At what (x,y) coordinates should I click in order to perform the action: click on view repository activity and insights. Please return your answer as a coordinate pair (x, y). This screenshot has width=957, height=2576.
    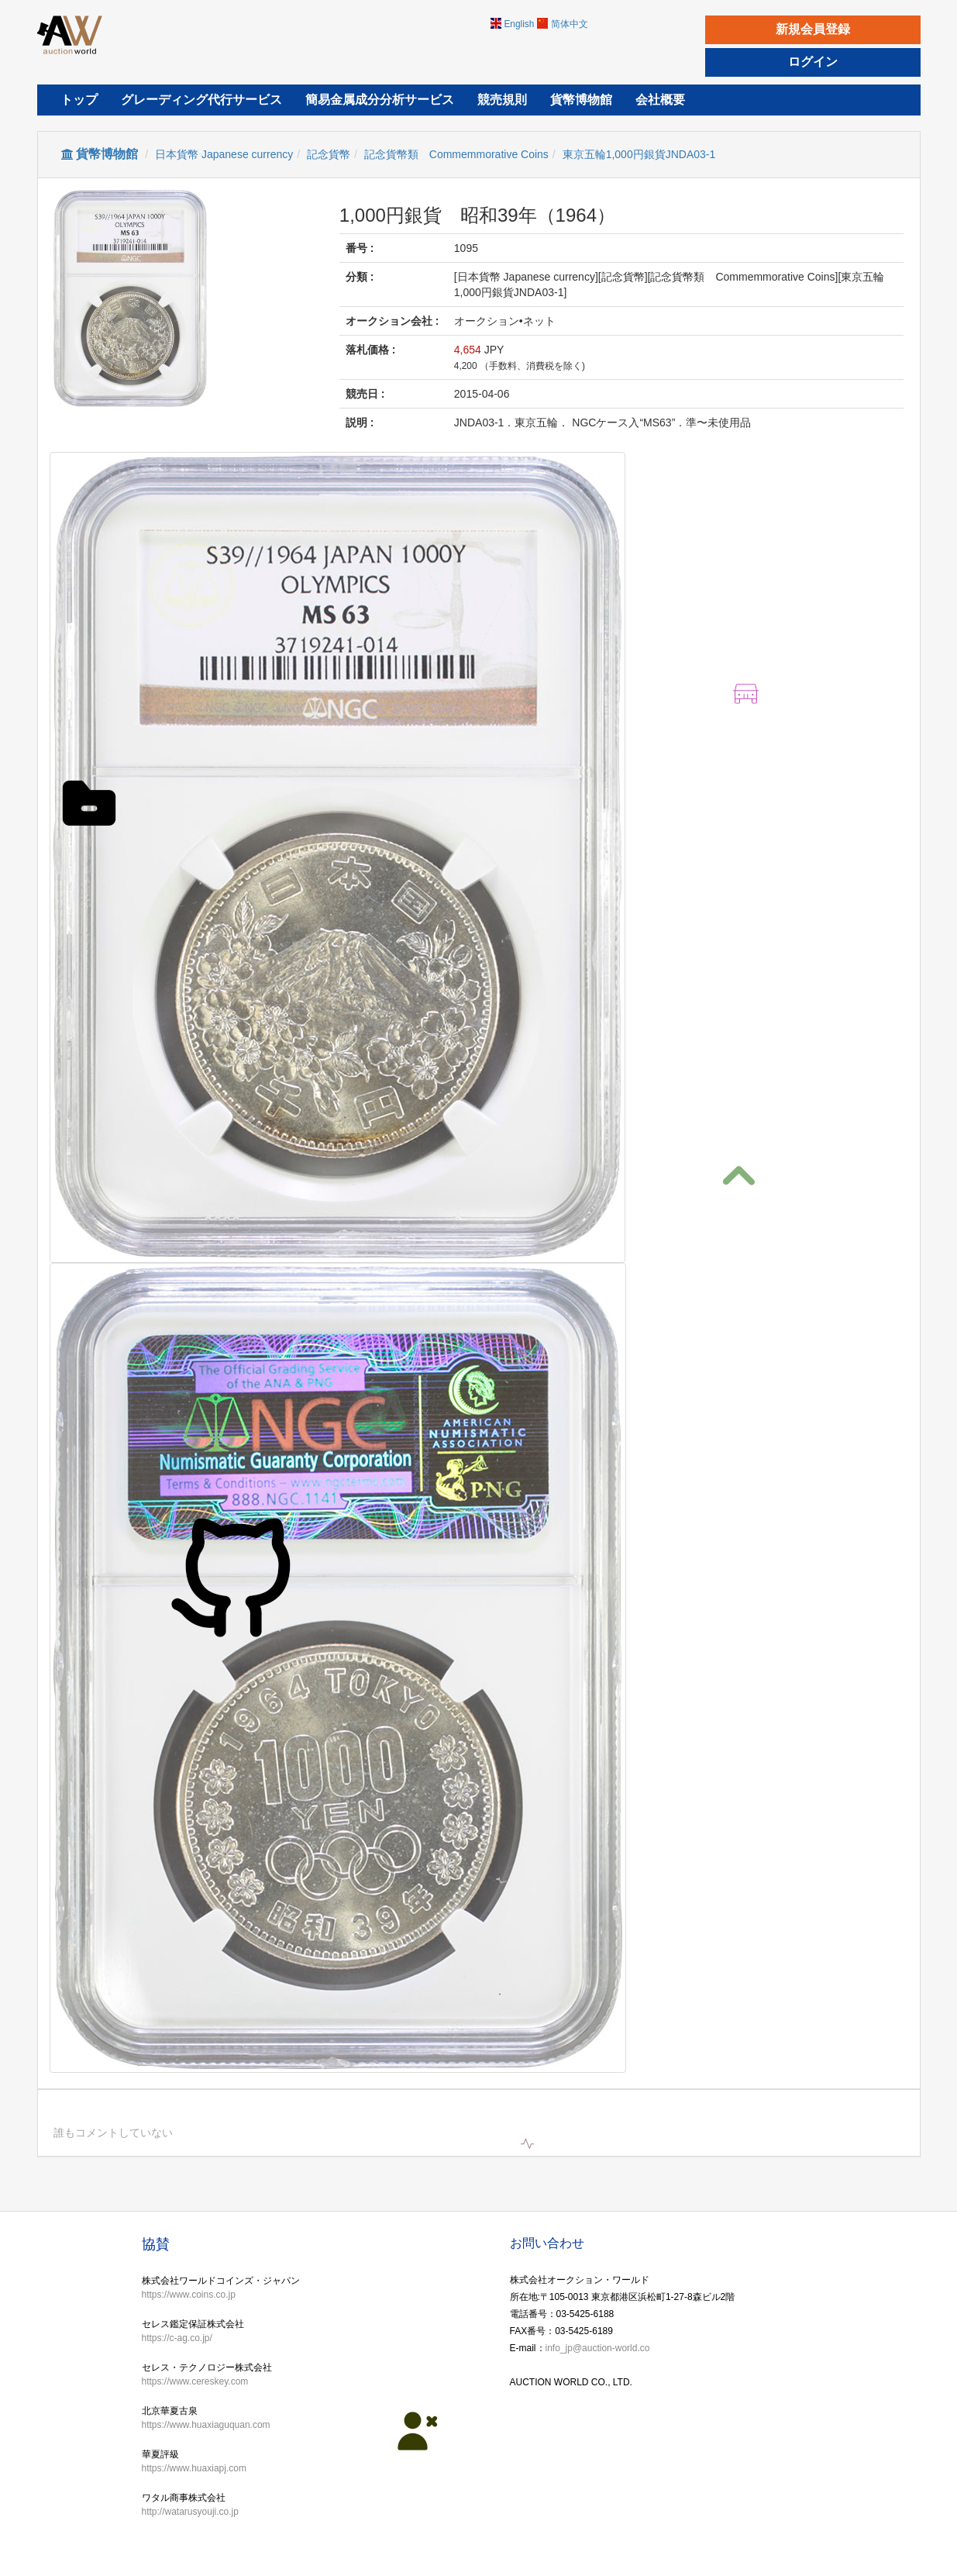
    Looking at the image, I should click on (527, 2143).